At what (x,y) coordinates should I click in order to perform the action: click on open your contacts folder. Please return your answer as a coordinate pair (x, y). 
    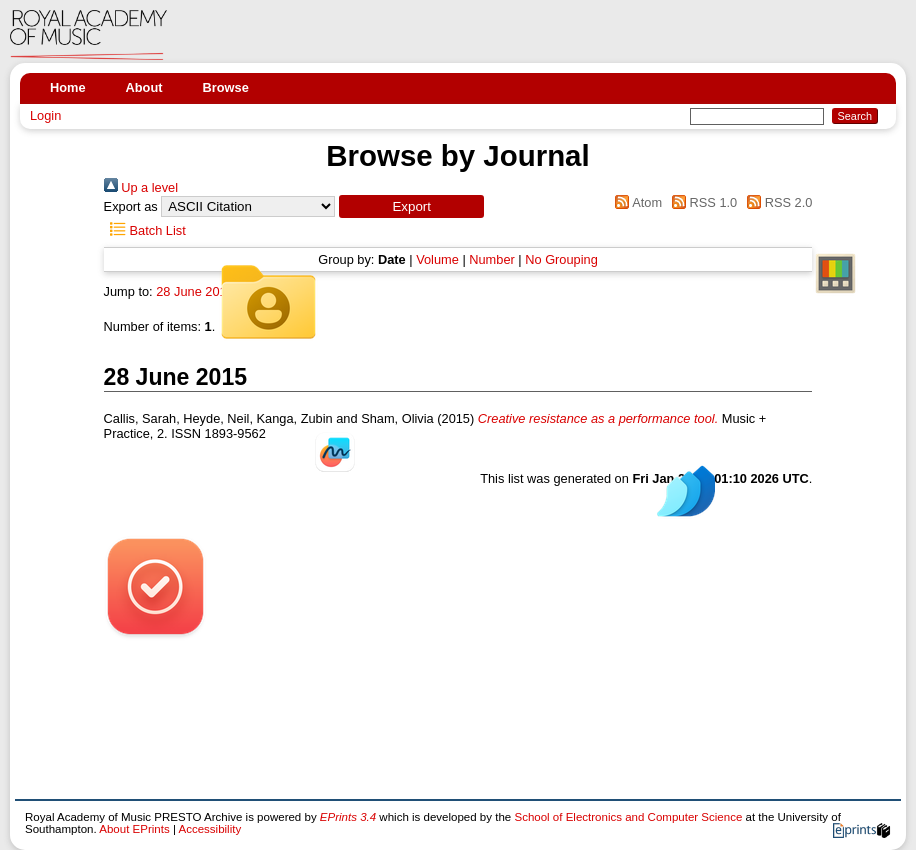
    Looking at the image, I should click on (268, 304).